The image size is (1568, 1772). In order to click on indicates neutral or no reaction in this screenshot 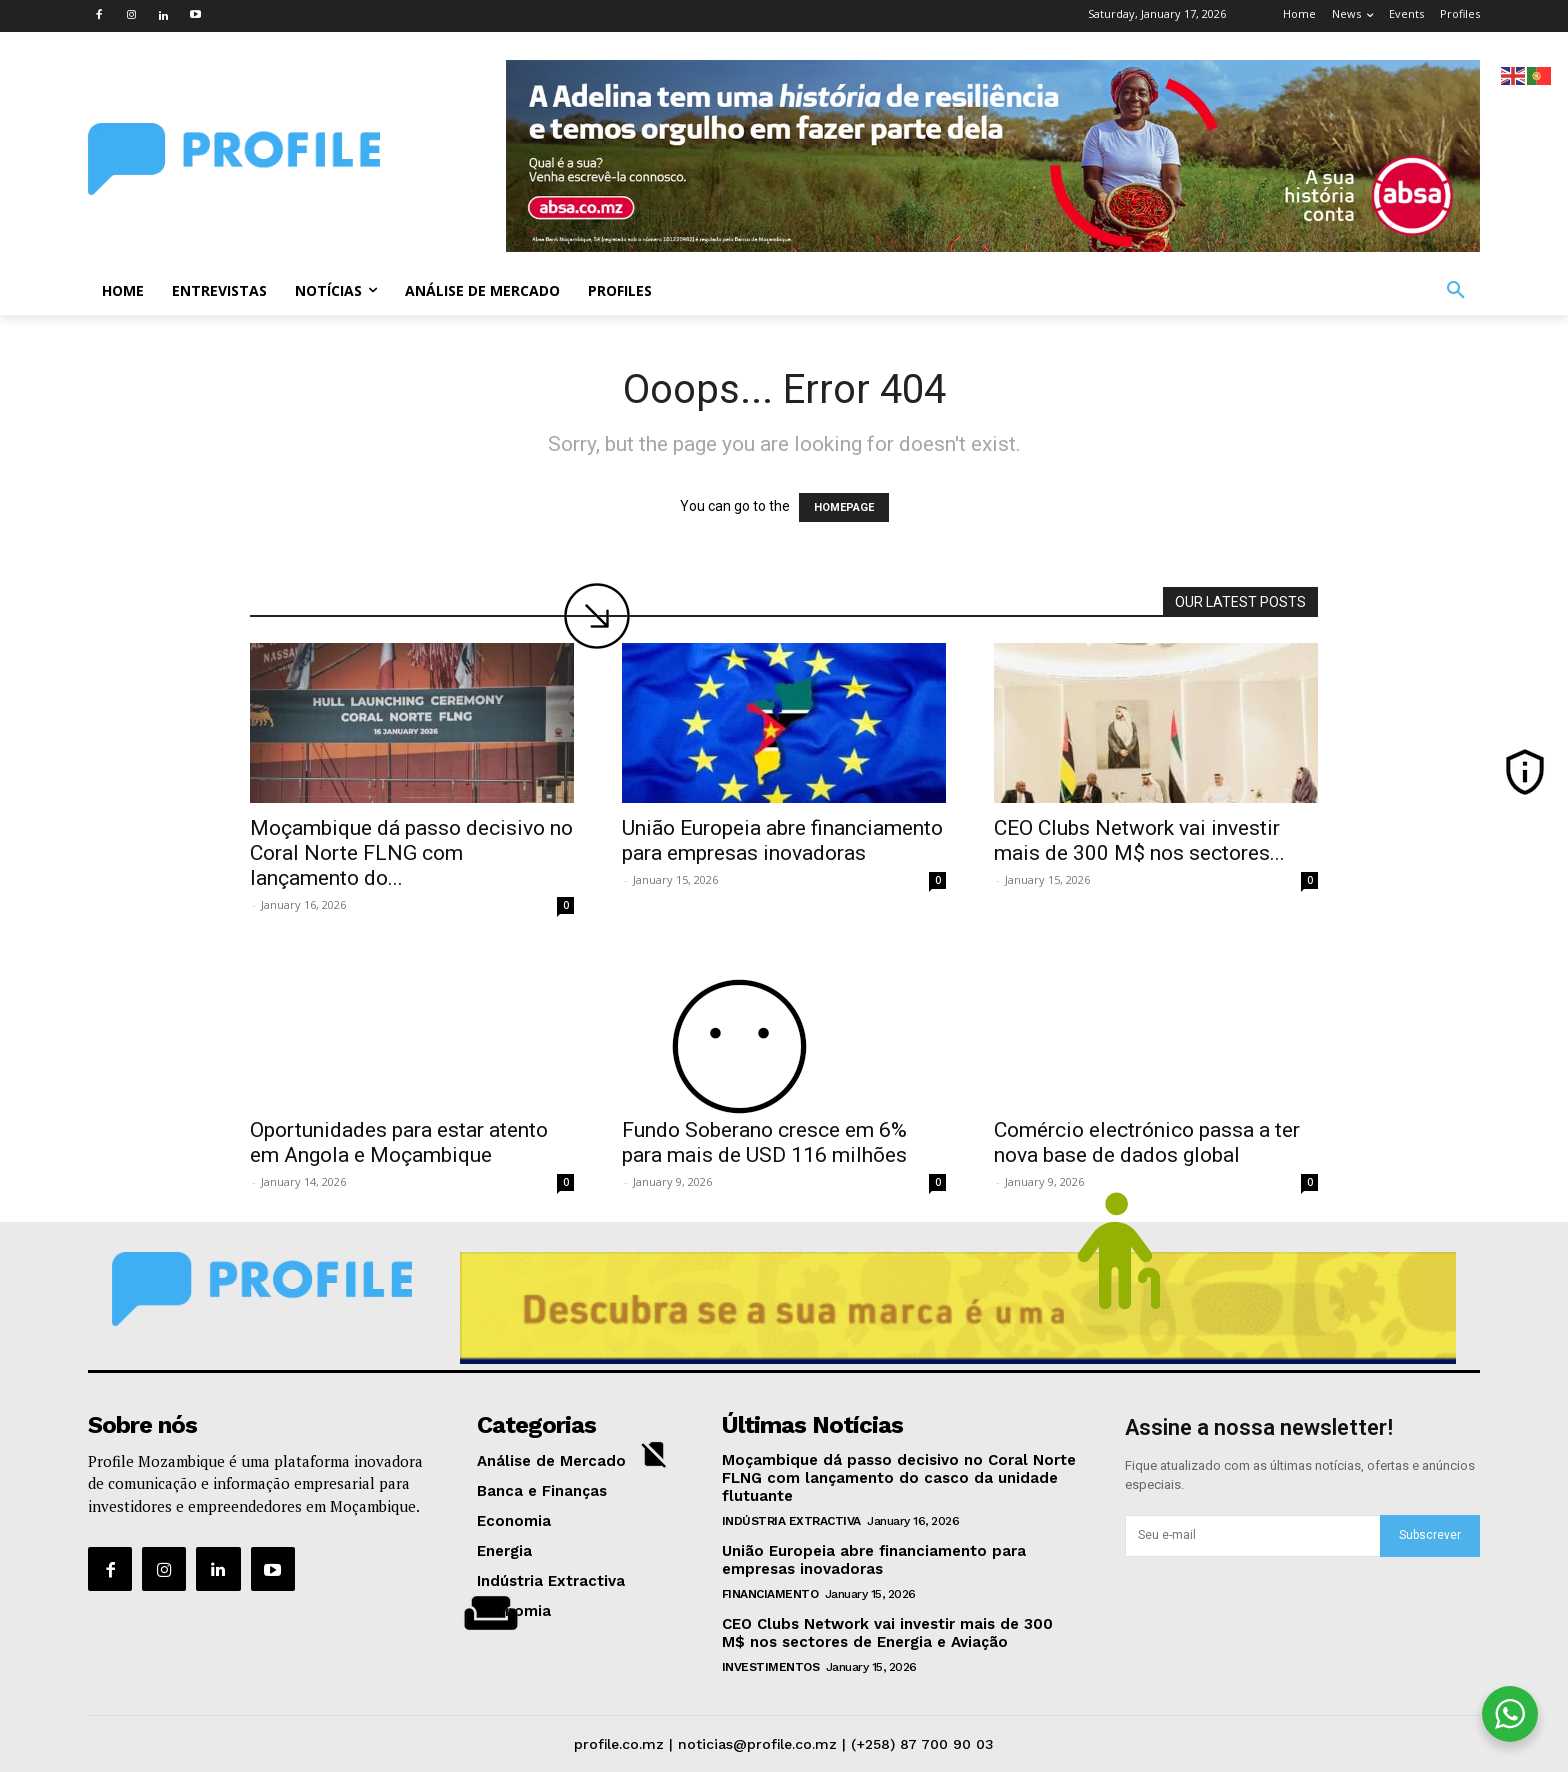, I will do `click(739, 1046)`.